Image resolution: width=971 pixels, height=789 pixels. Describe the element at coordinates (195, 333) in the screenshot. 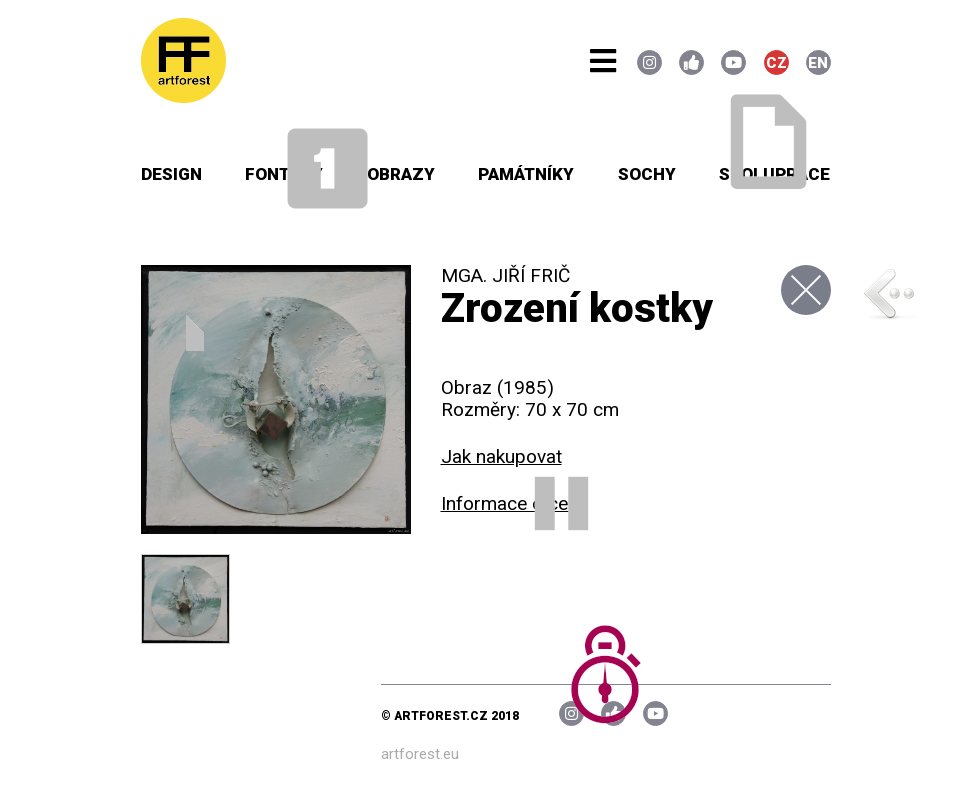

I see `start text selection from the right side` at that location.